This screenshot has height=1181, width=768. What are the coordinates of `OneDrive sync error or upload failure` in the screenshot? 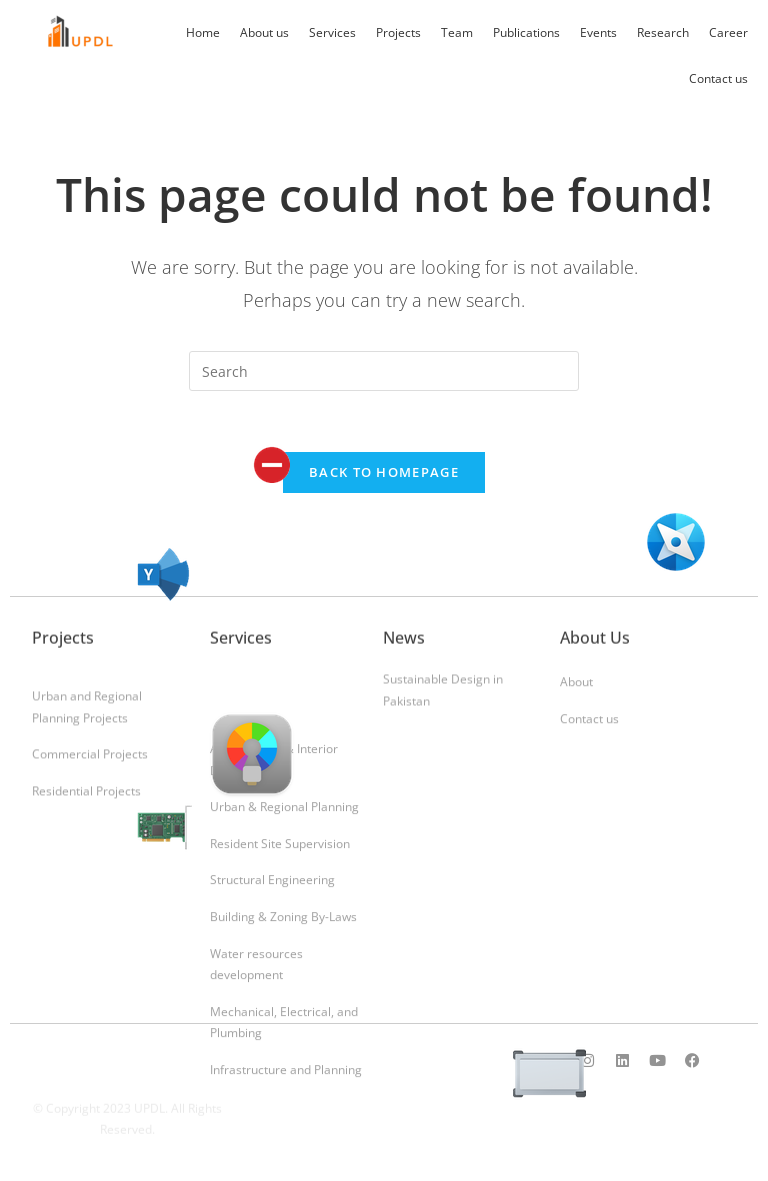 It's located at (258, 451).